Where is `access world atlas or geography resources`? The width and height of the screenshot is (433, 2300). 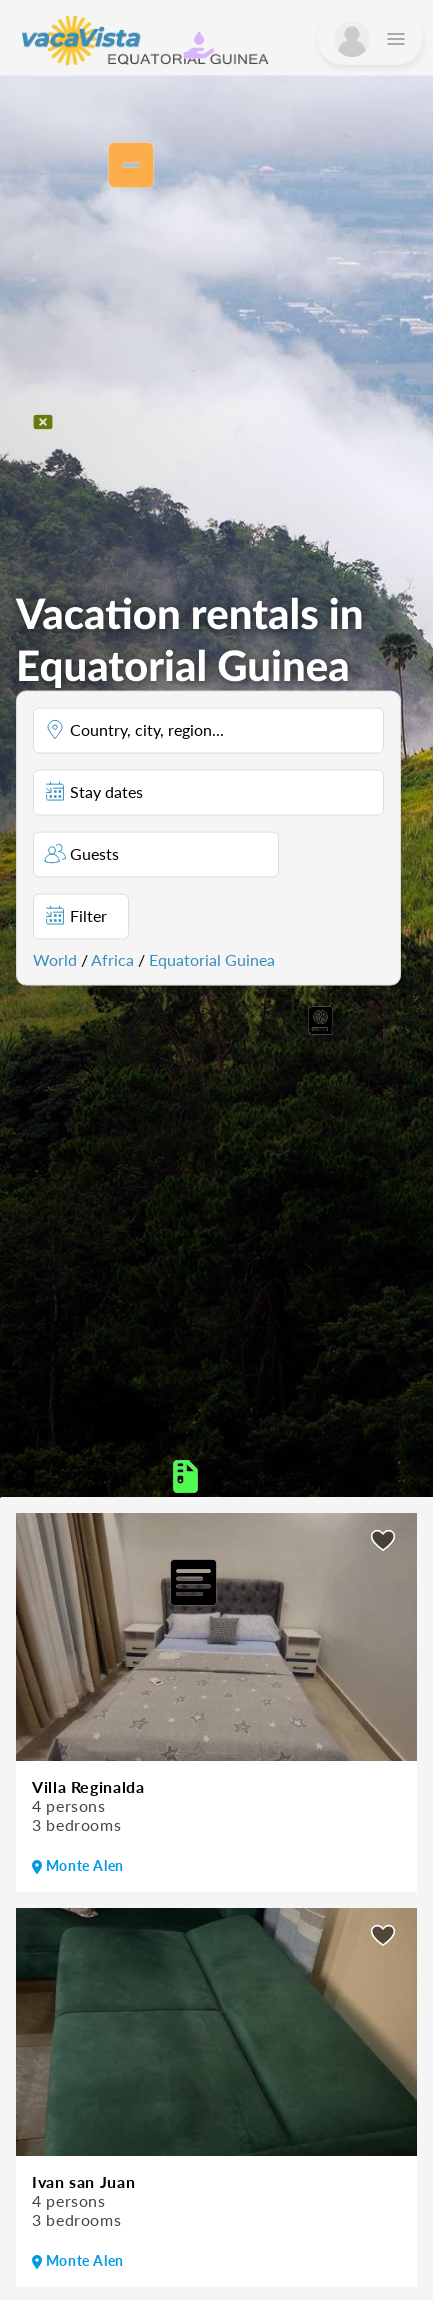
access world atlas or geography resources is located at coordinates (320, 1020).